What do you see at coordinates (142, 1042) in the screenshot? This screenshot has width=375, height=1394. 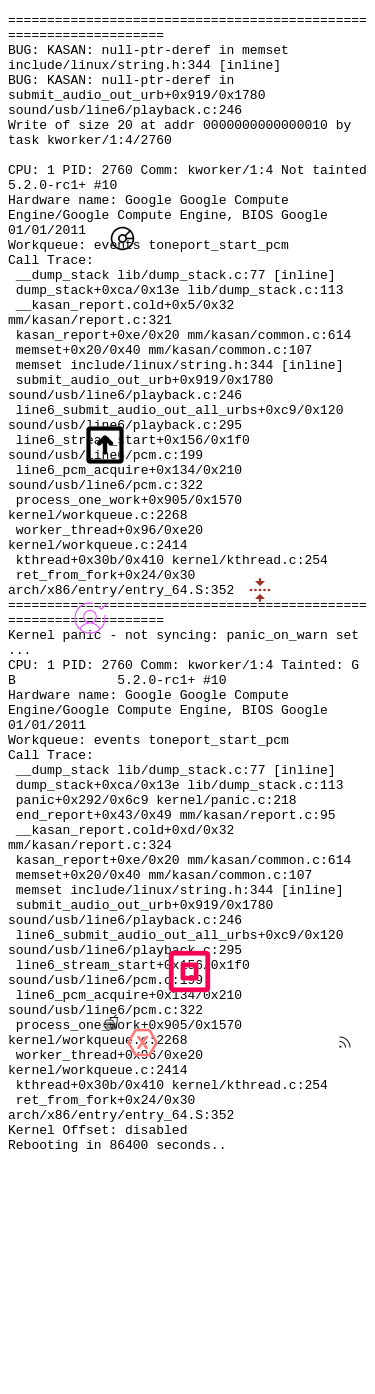 I see `xamarin development platform logo` at bounding box center [142, 1042].